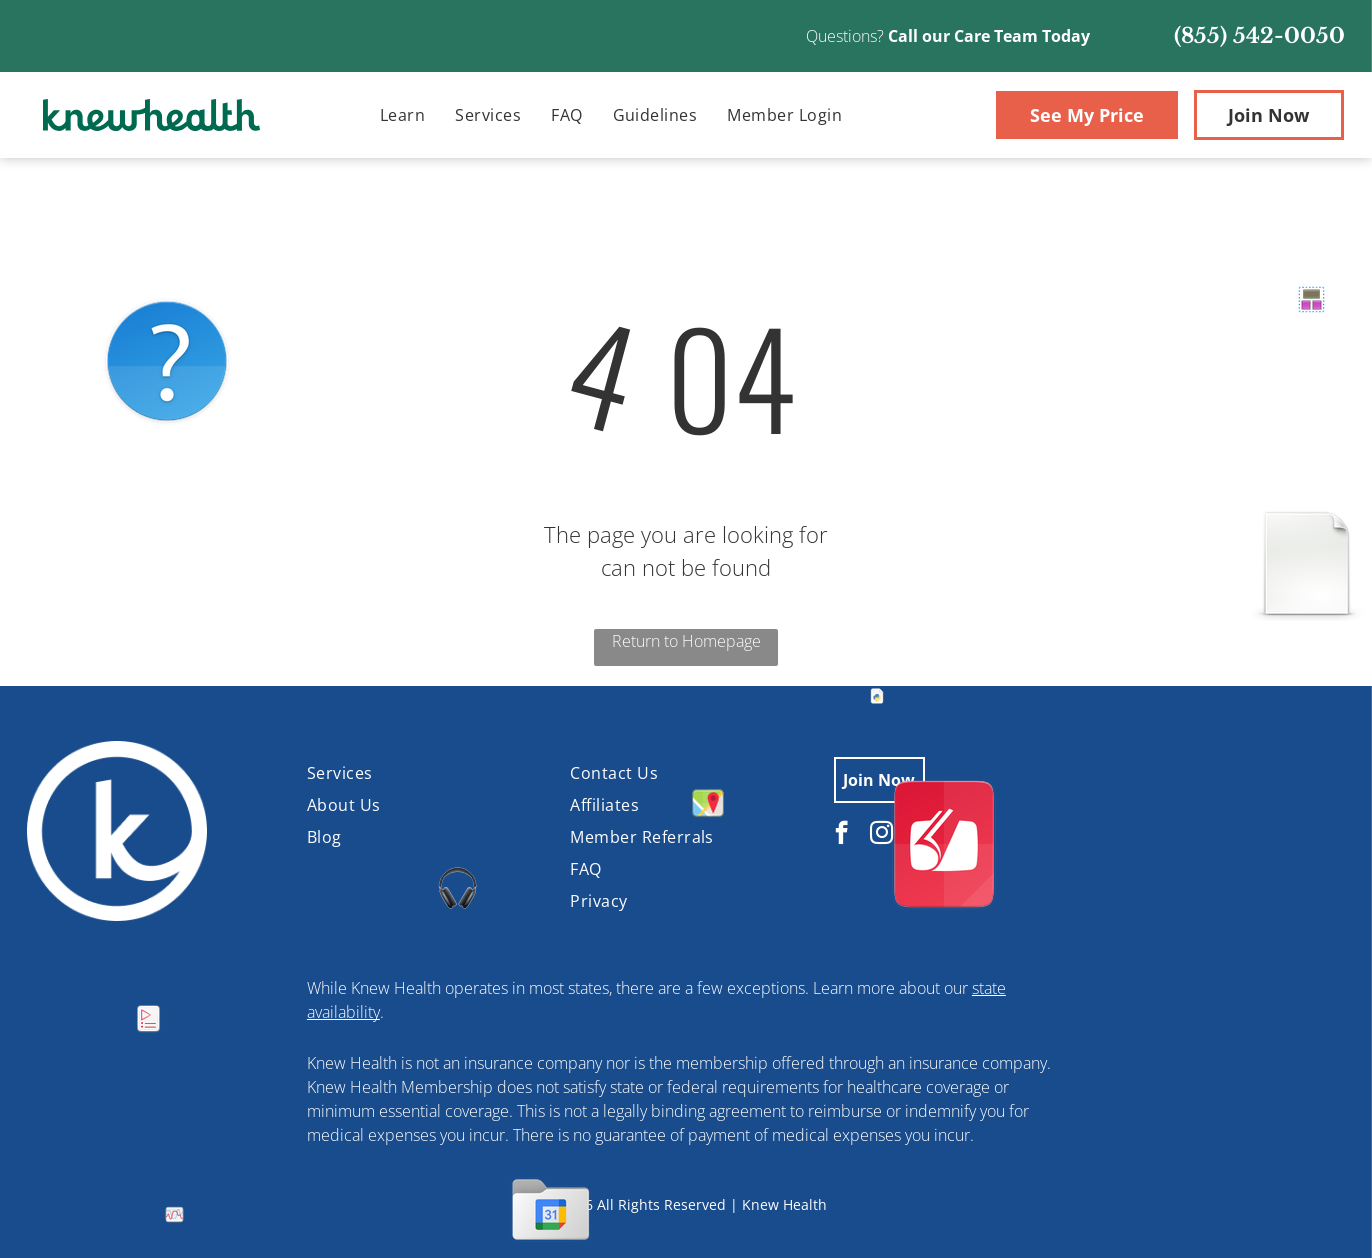 This screenshot has height=1258, width=1372. What do you see at coordinates (148, 1018) in the screenshot?
I see `open a playlist file` at bounding box center [148, 1018].